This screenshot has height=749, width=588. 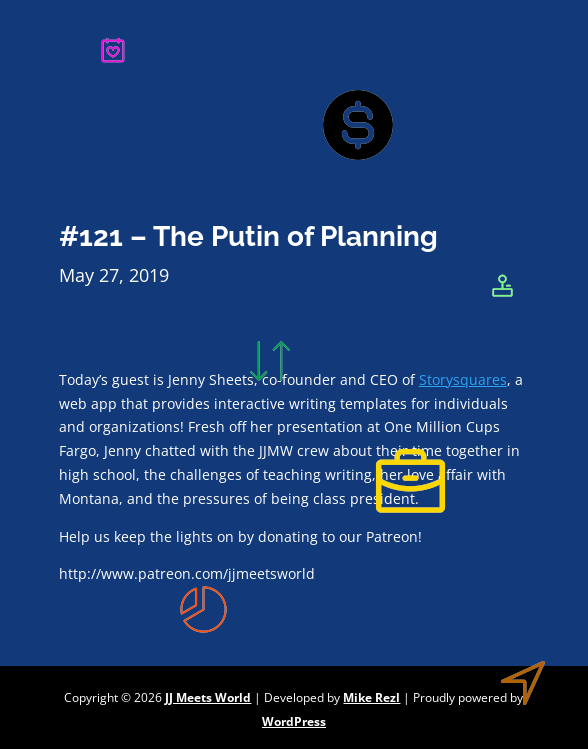 What do you see at coordinates (502, 286) in the screenshot?
I see `access game controller settings` at bounding box center [502, 286].